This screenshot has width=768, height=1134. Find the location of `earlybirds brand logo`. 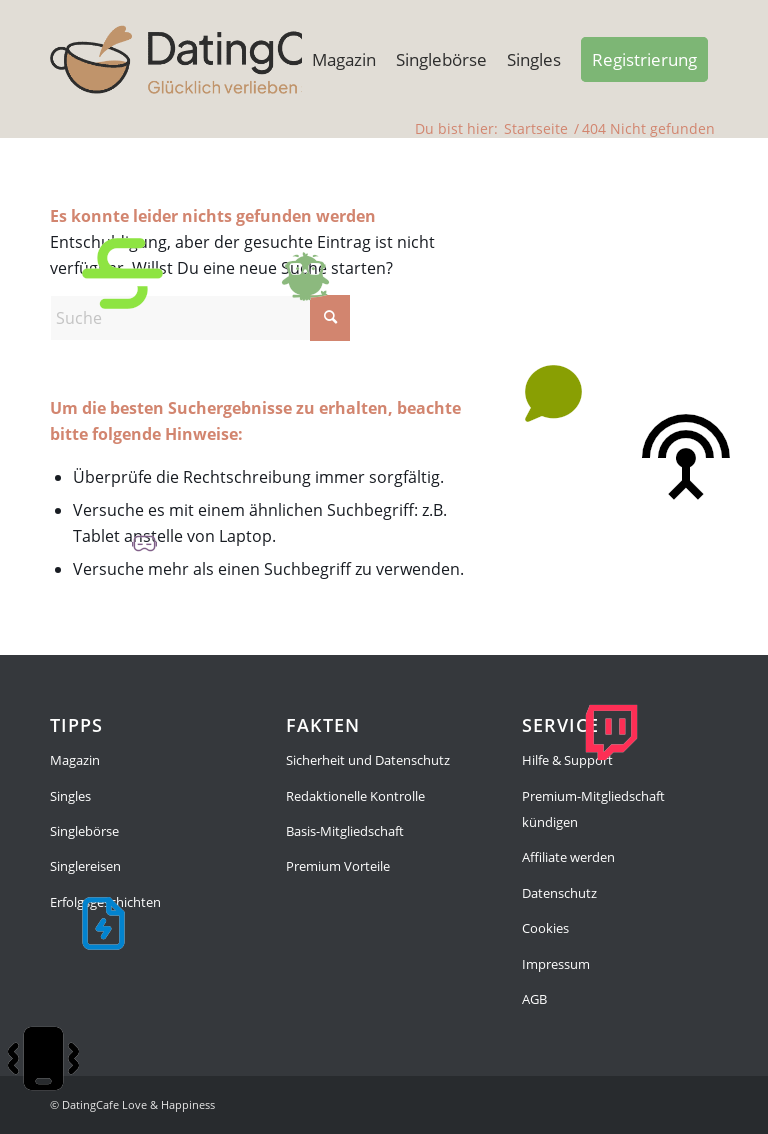

earlybirds brand logo is located at coordinates (305, 276).